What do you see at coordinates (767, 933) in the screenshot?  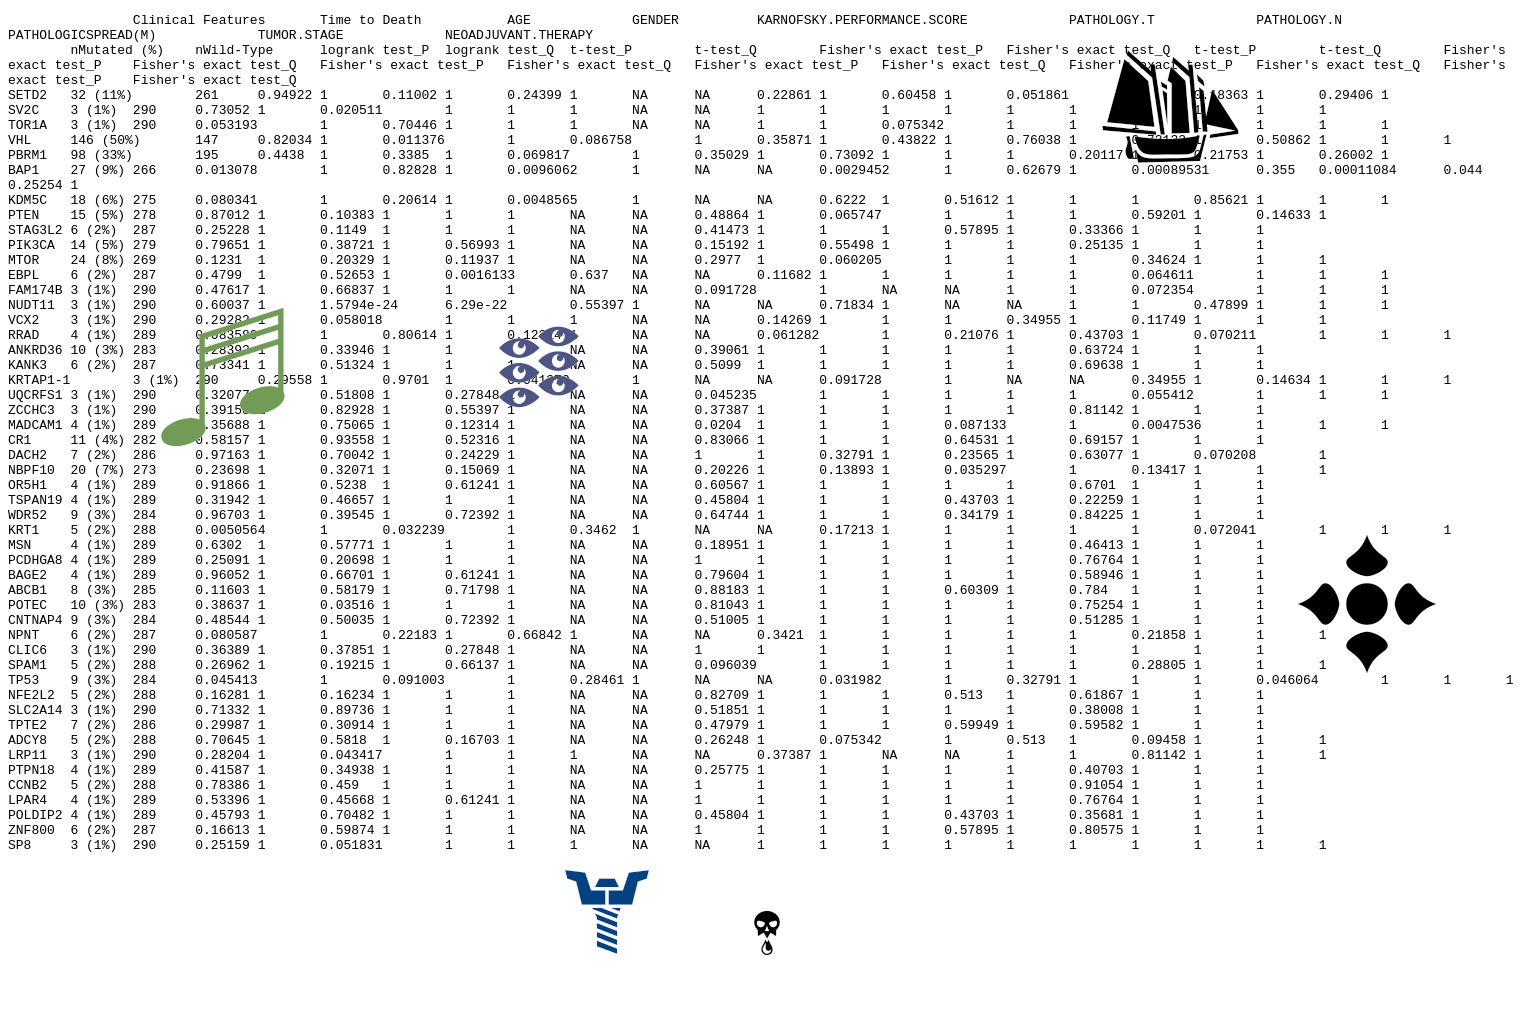 I see `indicates a poisonous or toxic item` at bounding box center [767, 933].